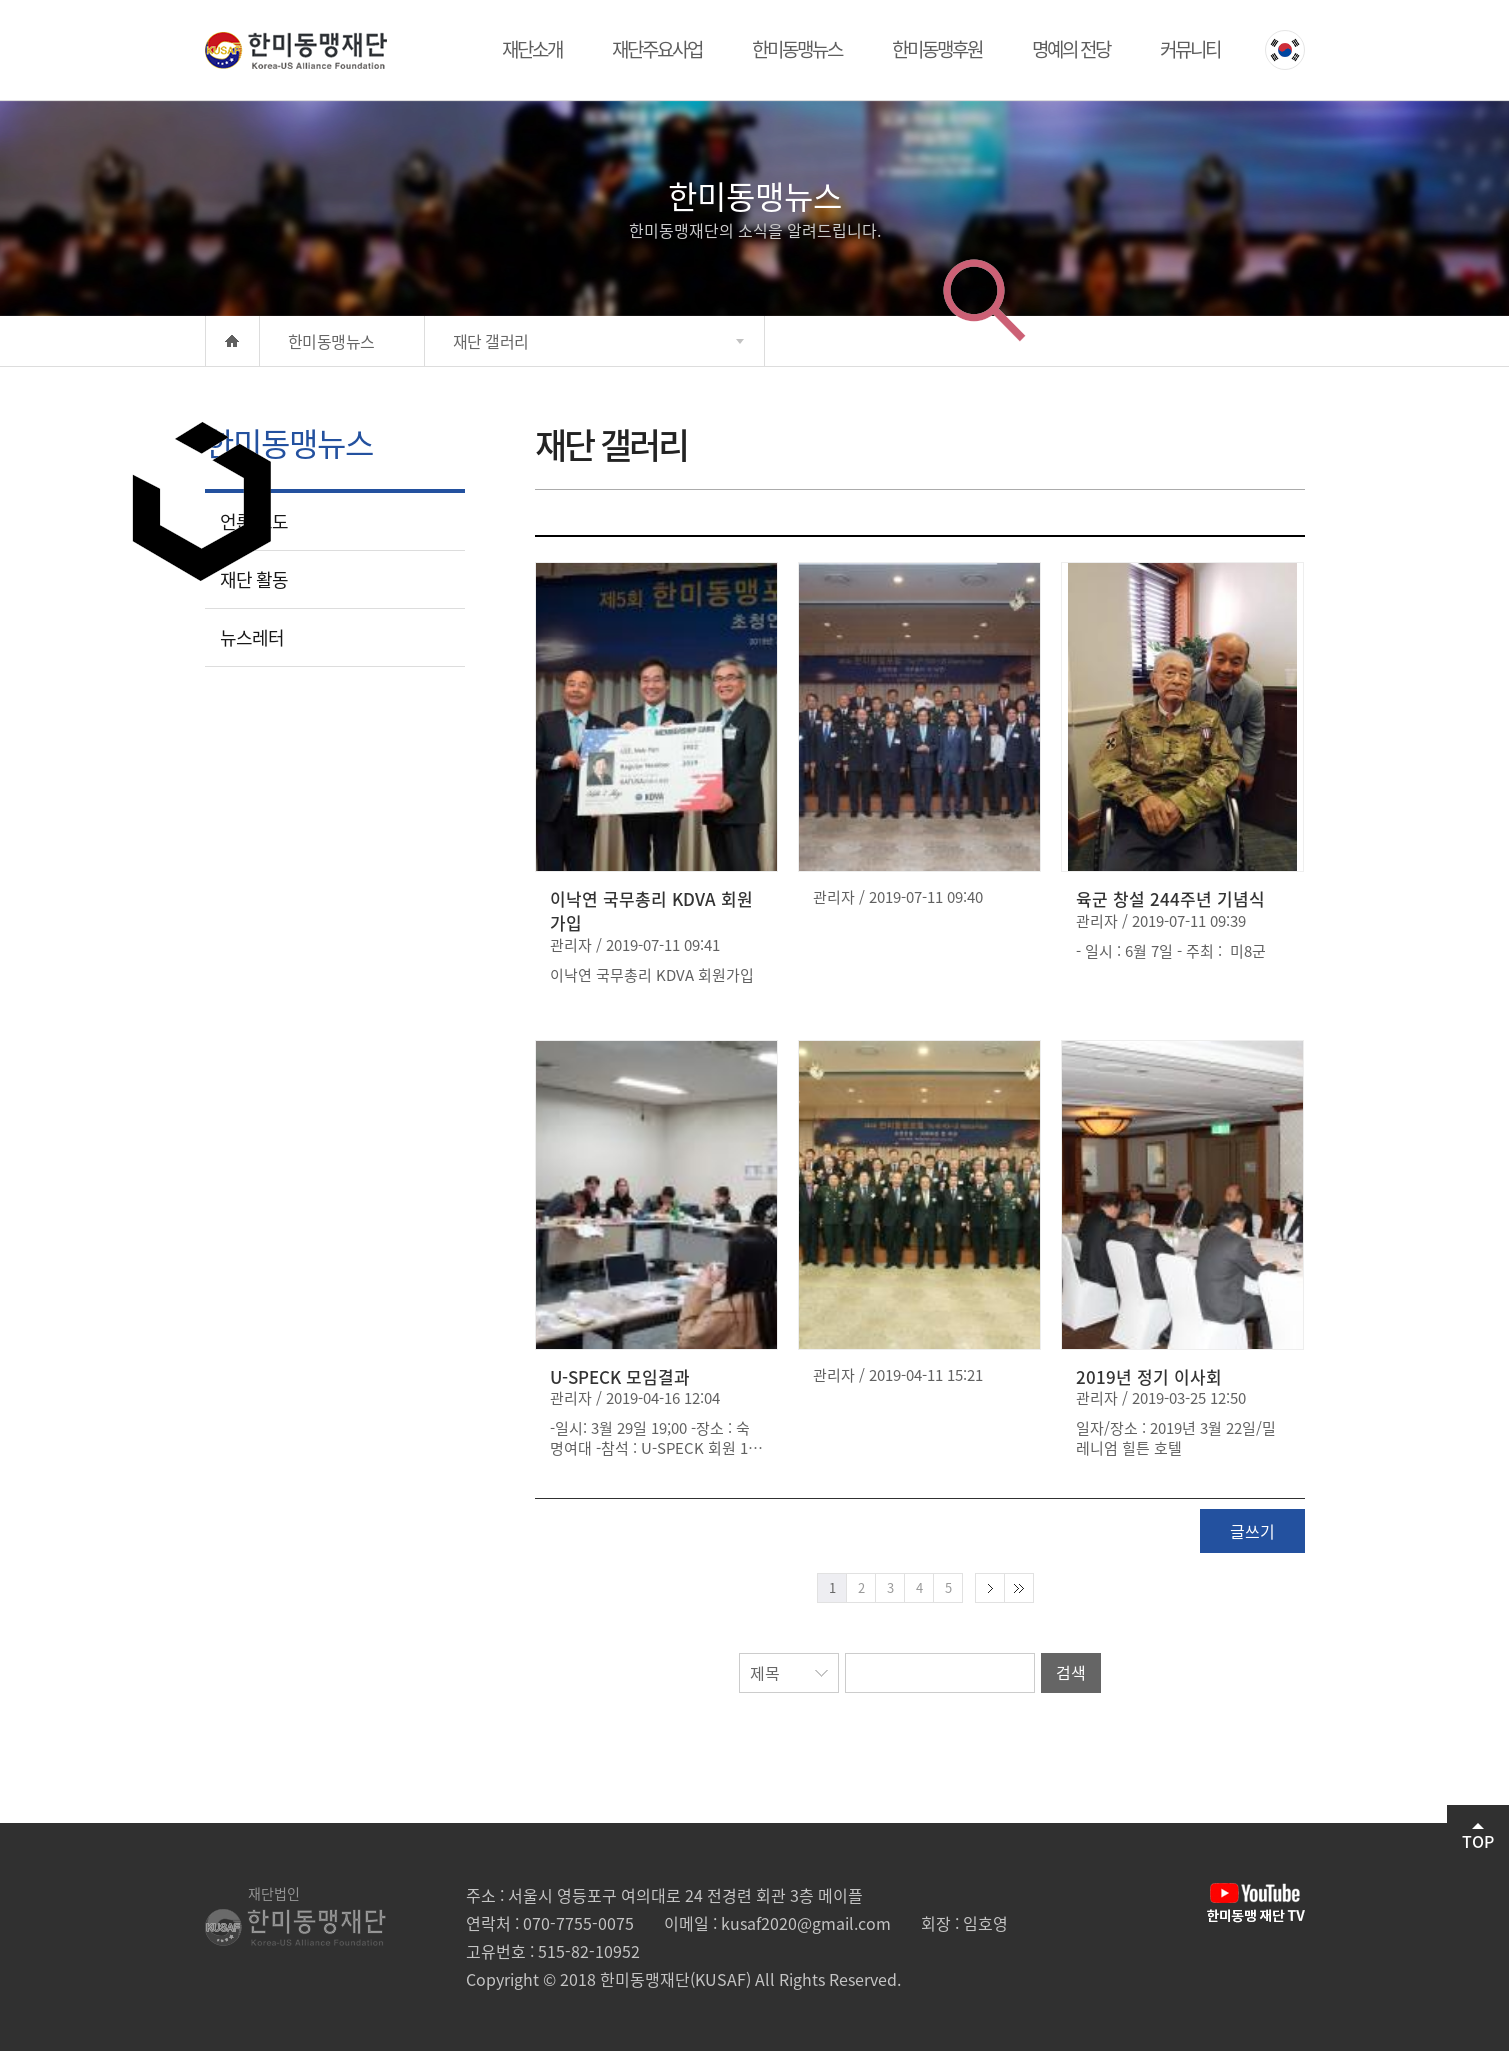 The width and height of the screenshot is (1509, 2051). I want to click on UIkit framework logo, so click(202, 501).